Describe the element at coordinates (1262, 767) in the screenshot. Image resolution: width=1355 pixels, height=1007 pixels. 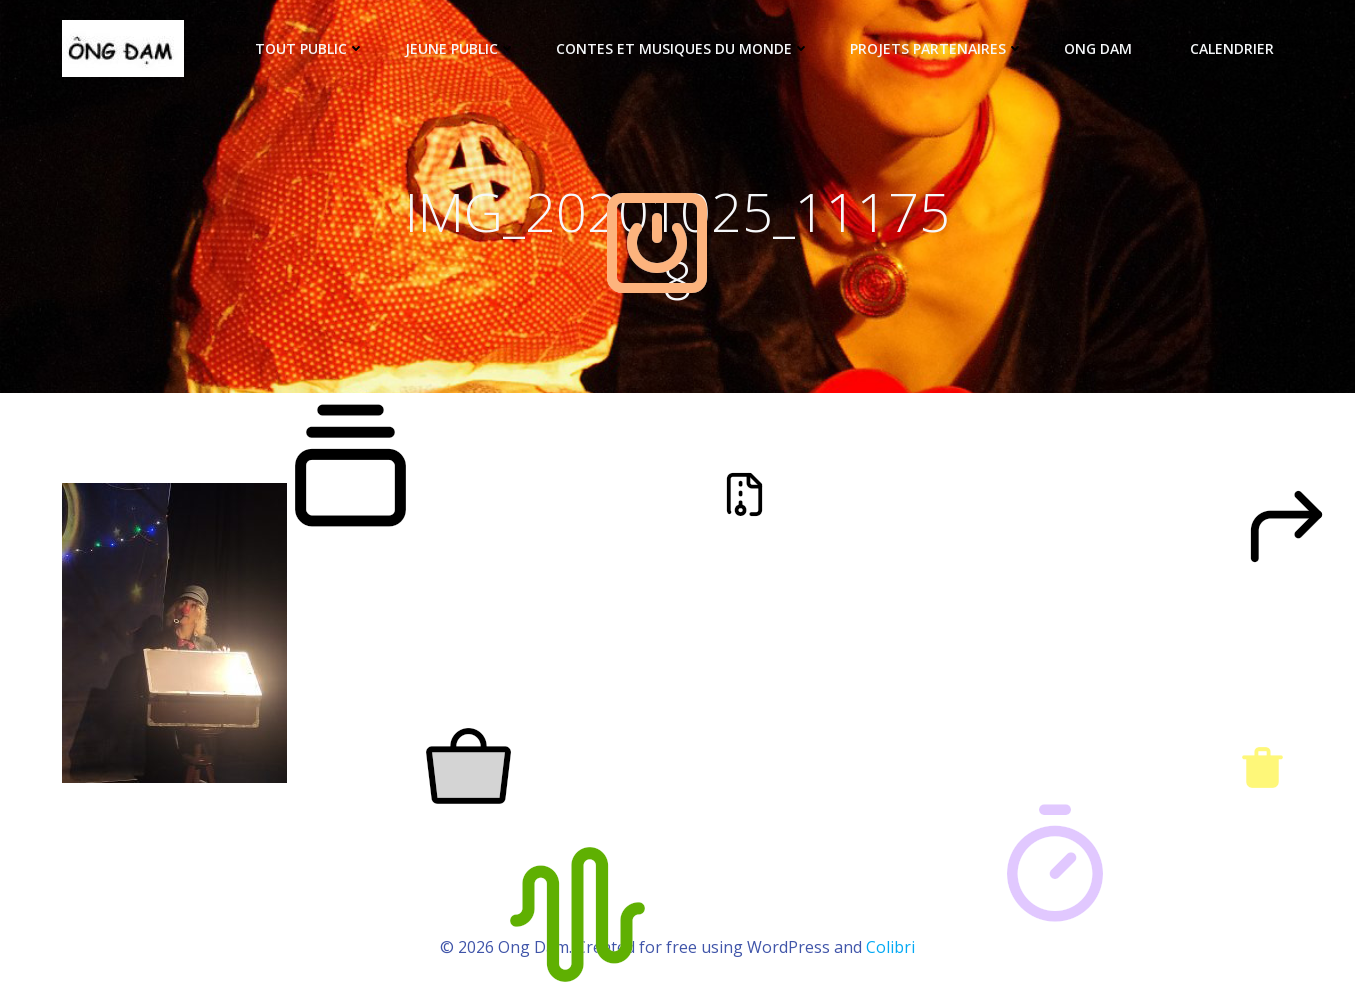
I see `delete selected item` at that location.